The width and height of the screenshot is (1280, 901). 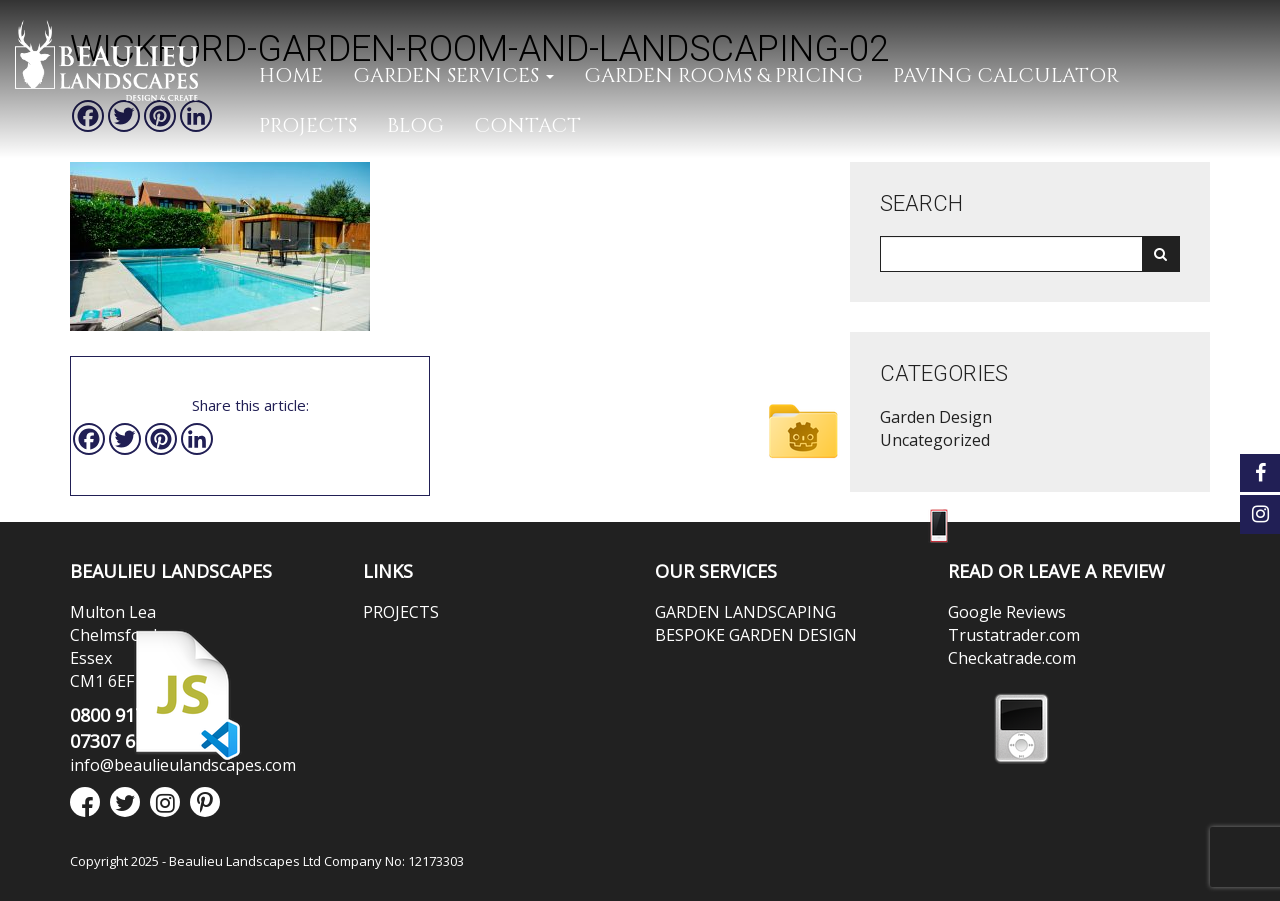 What do you see at coordinates (939, 526) in the screenshot?
I see `iPod nano device in red` at bounding box center [939, 526].